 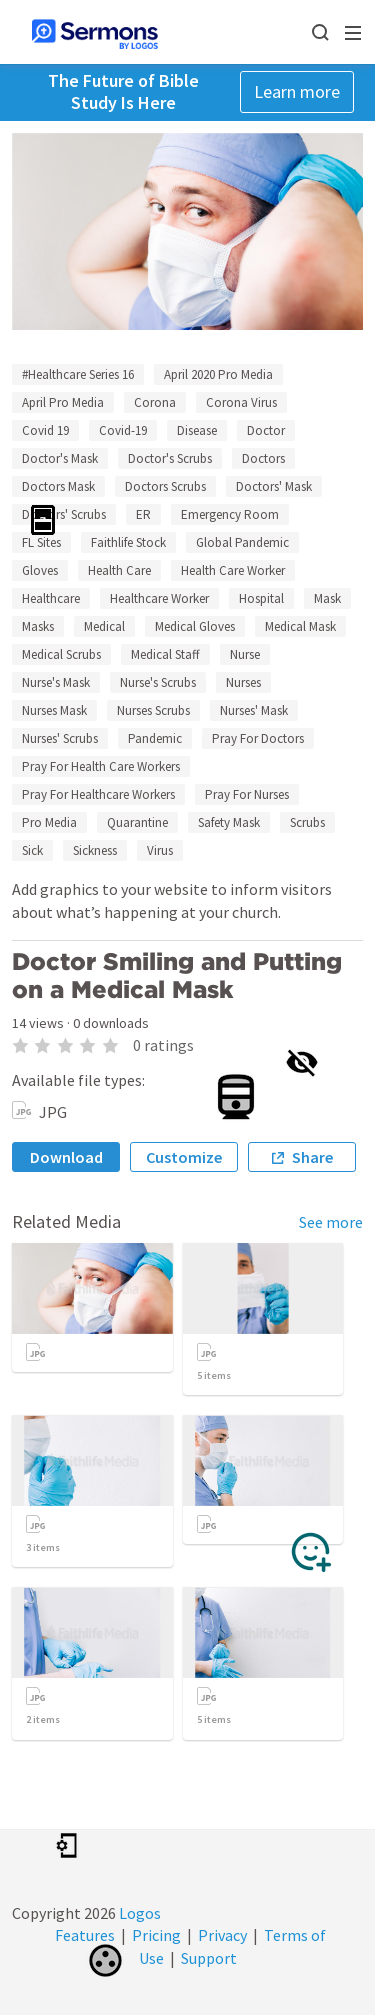 I want to click on view team or group workspace, so click(x=105, y=1960).